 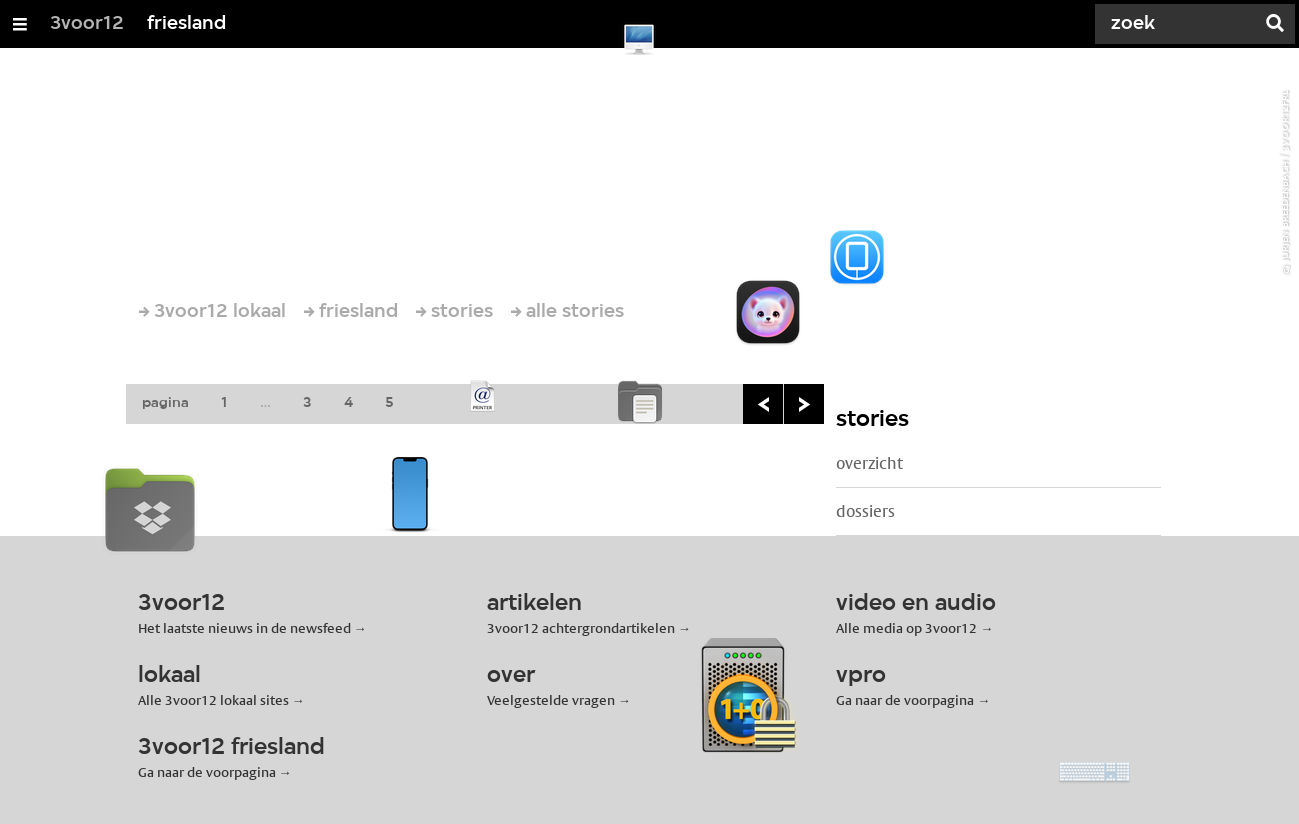 I want to click on locked RAID 10 storage array, so click(x=743, y=695).